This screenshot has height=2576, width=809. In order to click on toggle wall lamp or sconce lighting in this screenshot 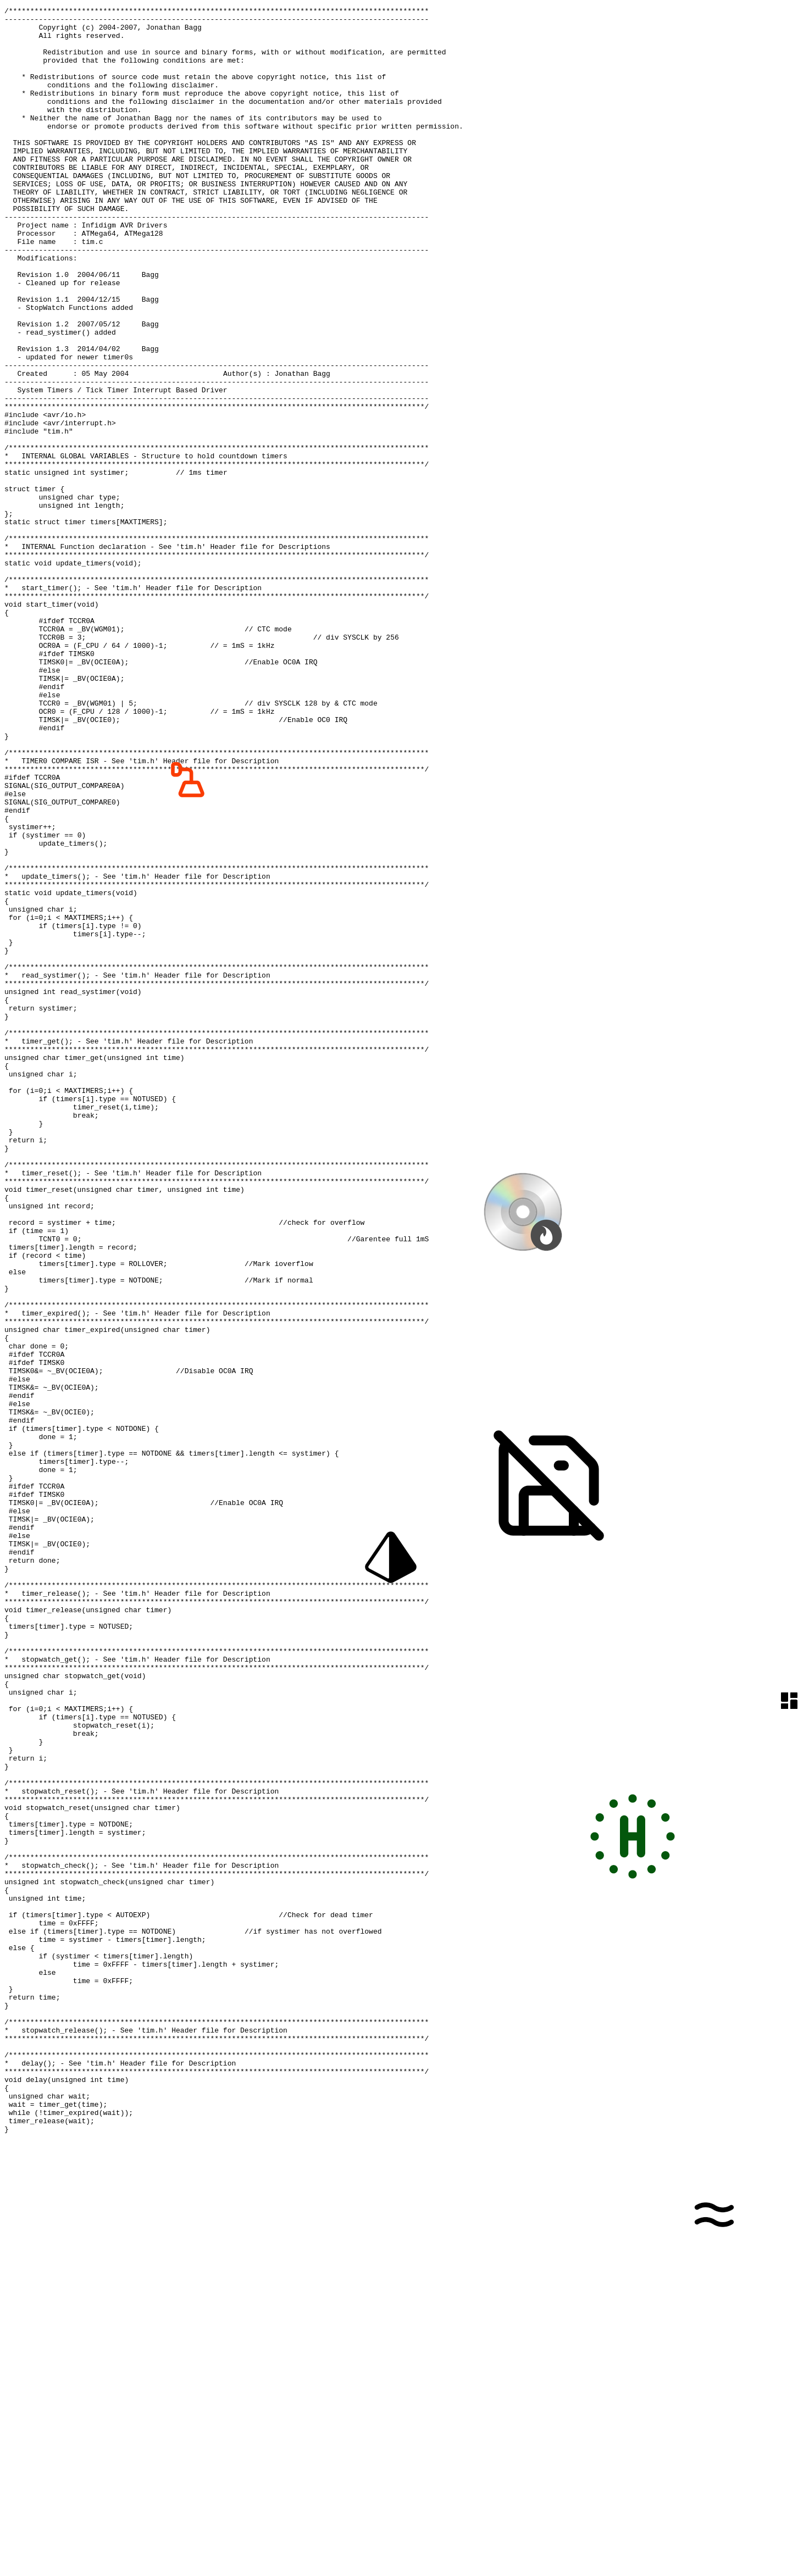, I will do `click(187, 780)`.